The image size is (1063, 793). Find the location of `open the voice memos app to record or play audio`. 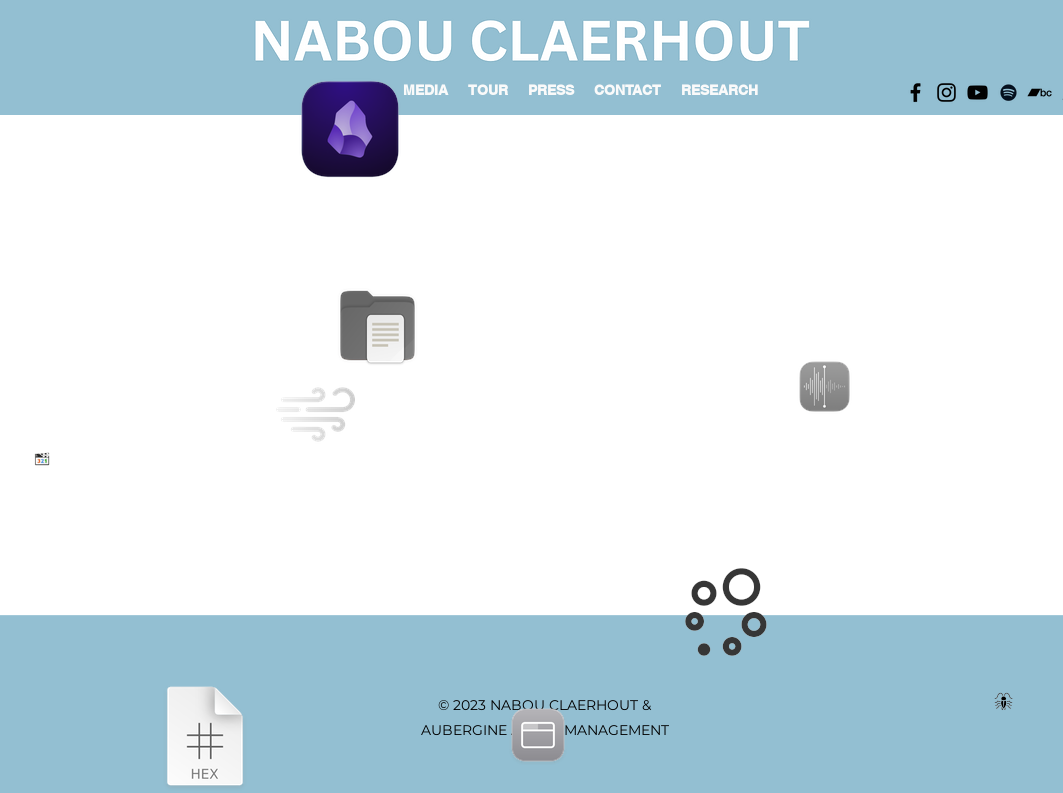

open the voice memos app to record or play audio is located at coordinates (824, 386).